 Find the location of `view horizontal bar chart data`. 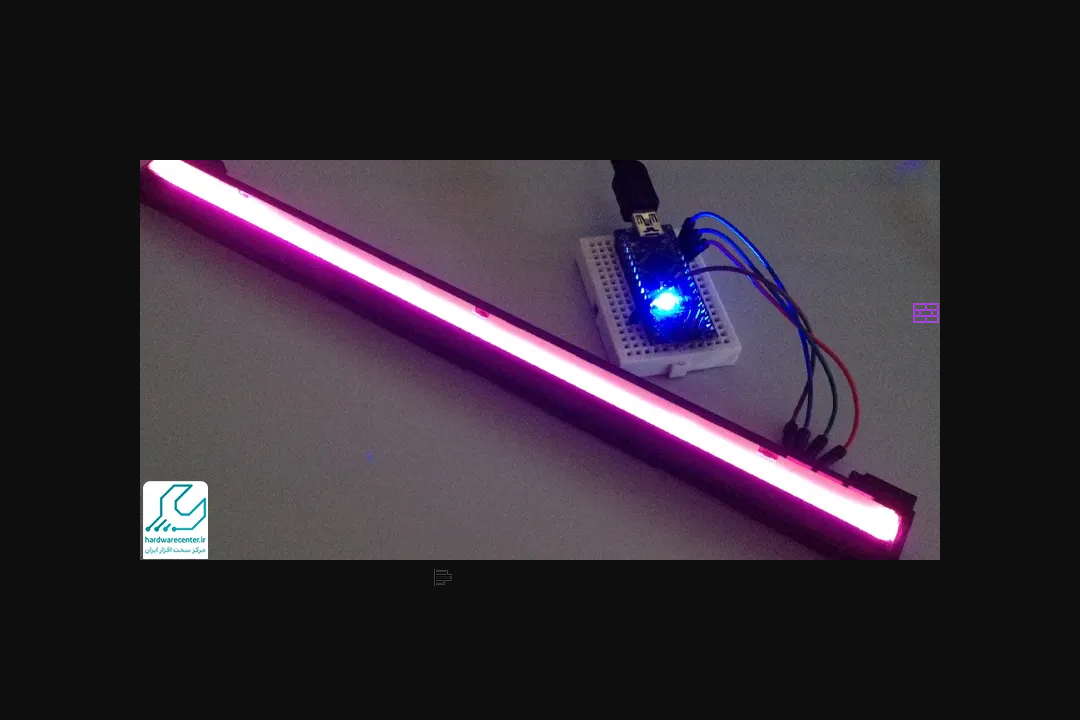

view horizontal bar chart data is located at coordinates (442, 577).